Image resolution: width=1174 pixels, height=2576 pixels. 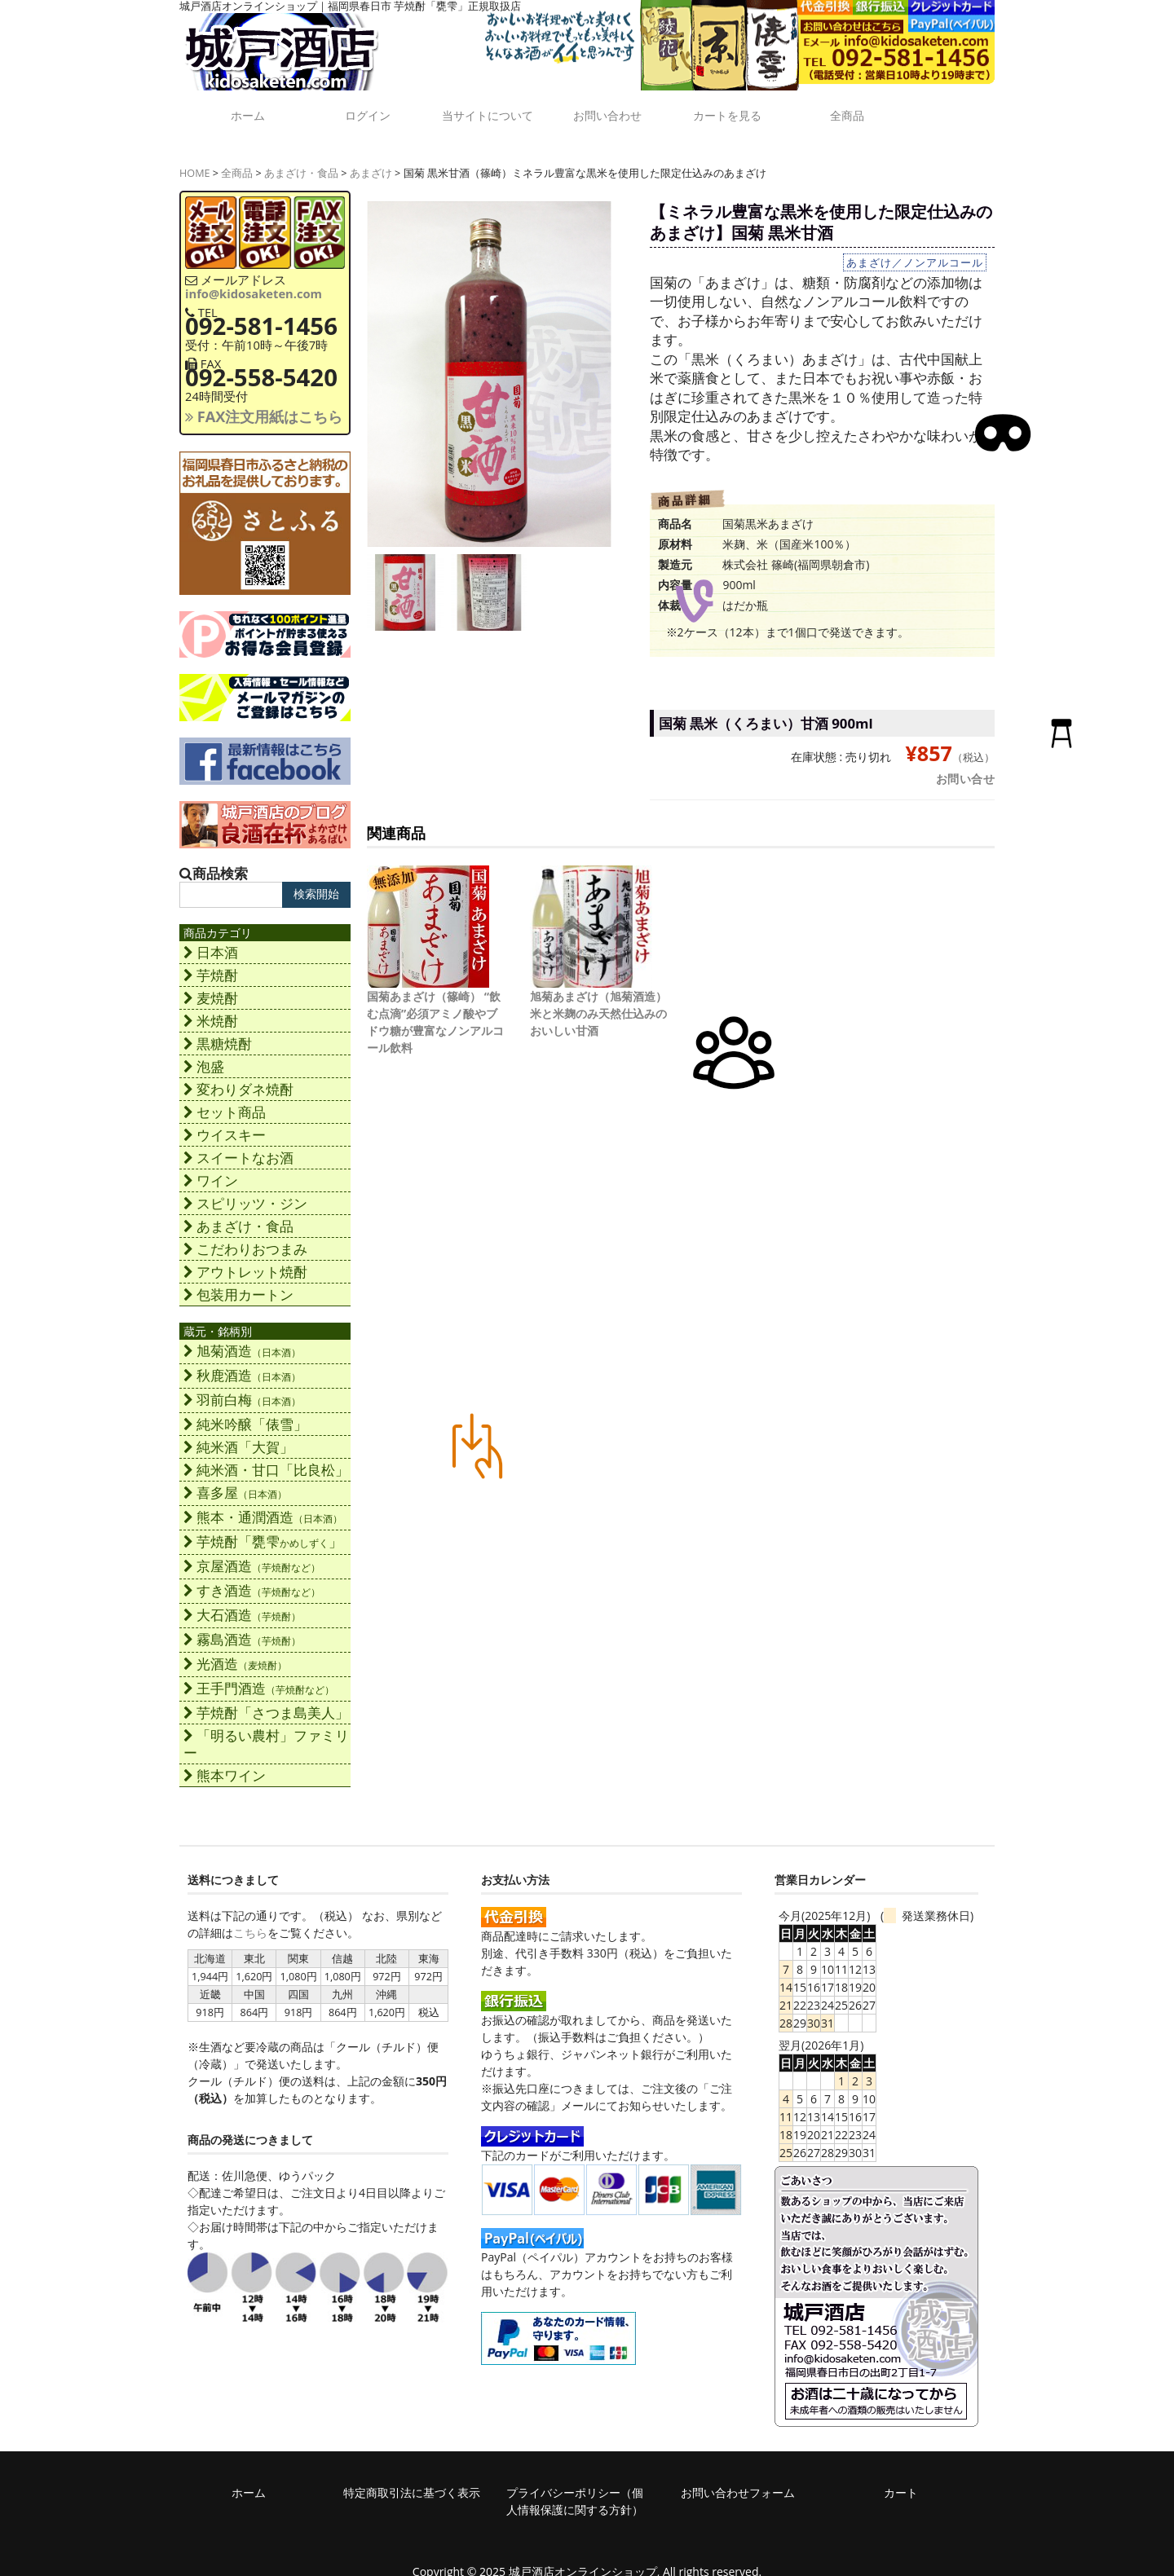 I want to click on enable incognito or private browsing mode, so click(x=1003, y=433).